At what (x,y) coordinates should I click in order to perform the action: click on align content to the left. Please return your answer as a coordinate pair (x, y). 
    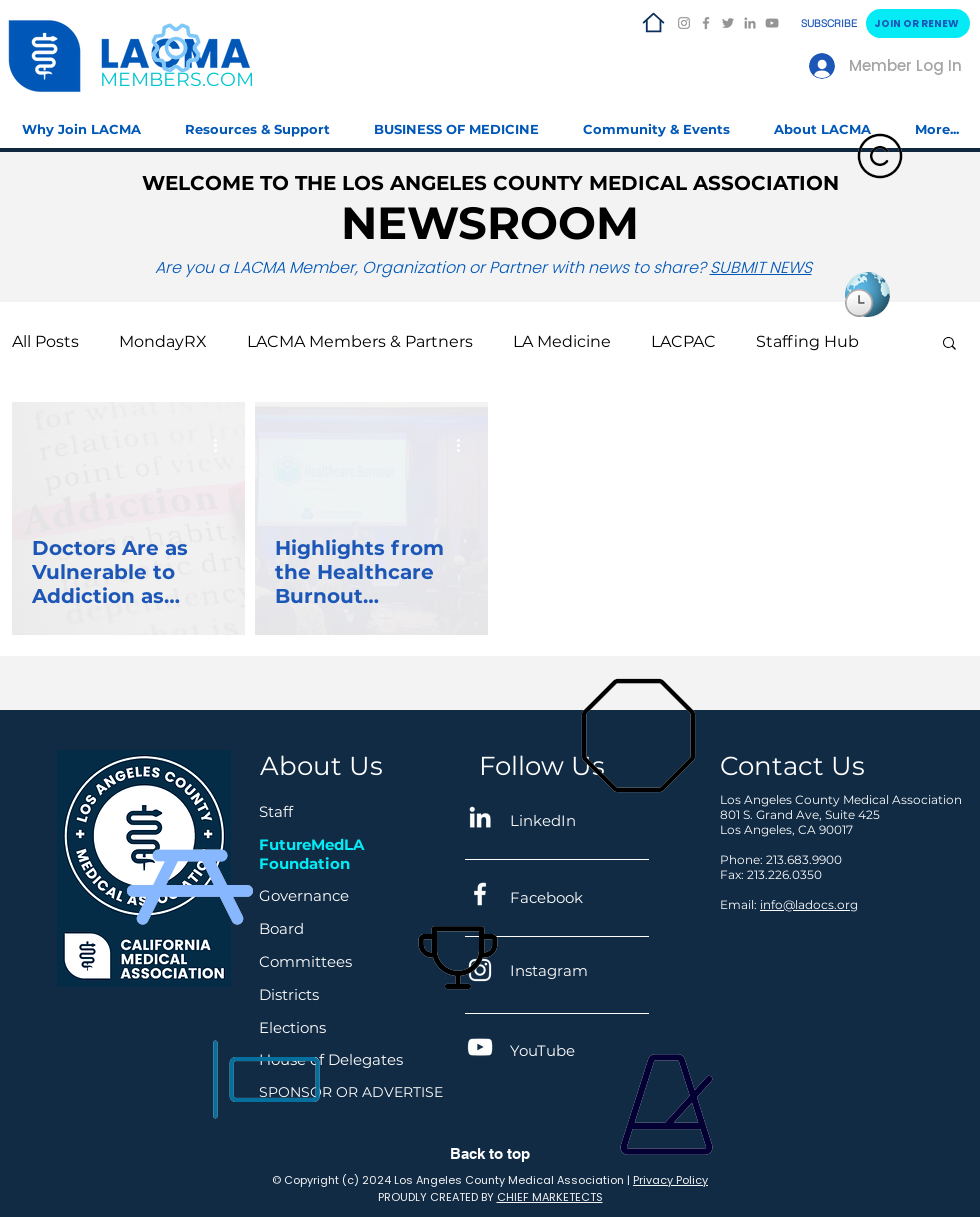
    Looking at the image, I should click on (264, 1079).